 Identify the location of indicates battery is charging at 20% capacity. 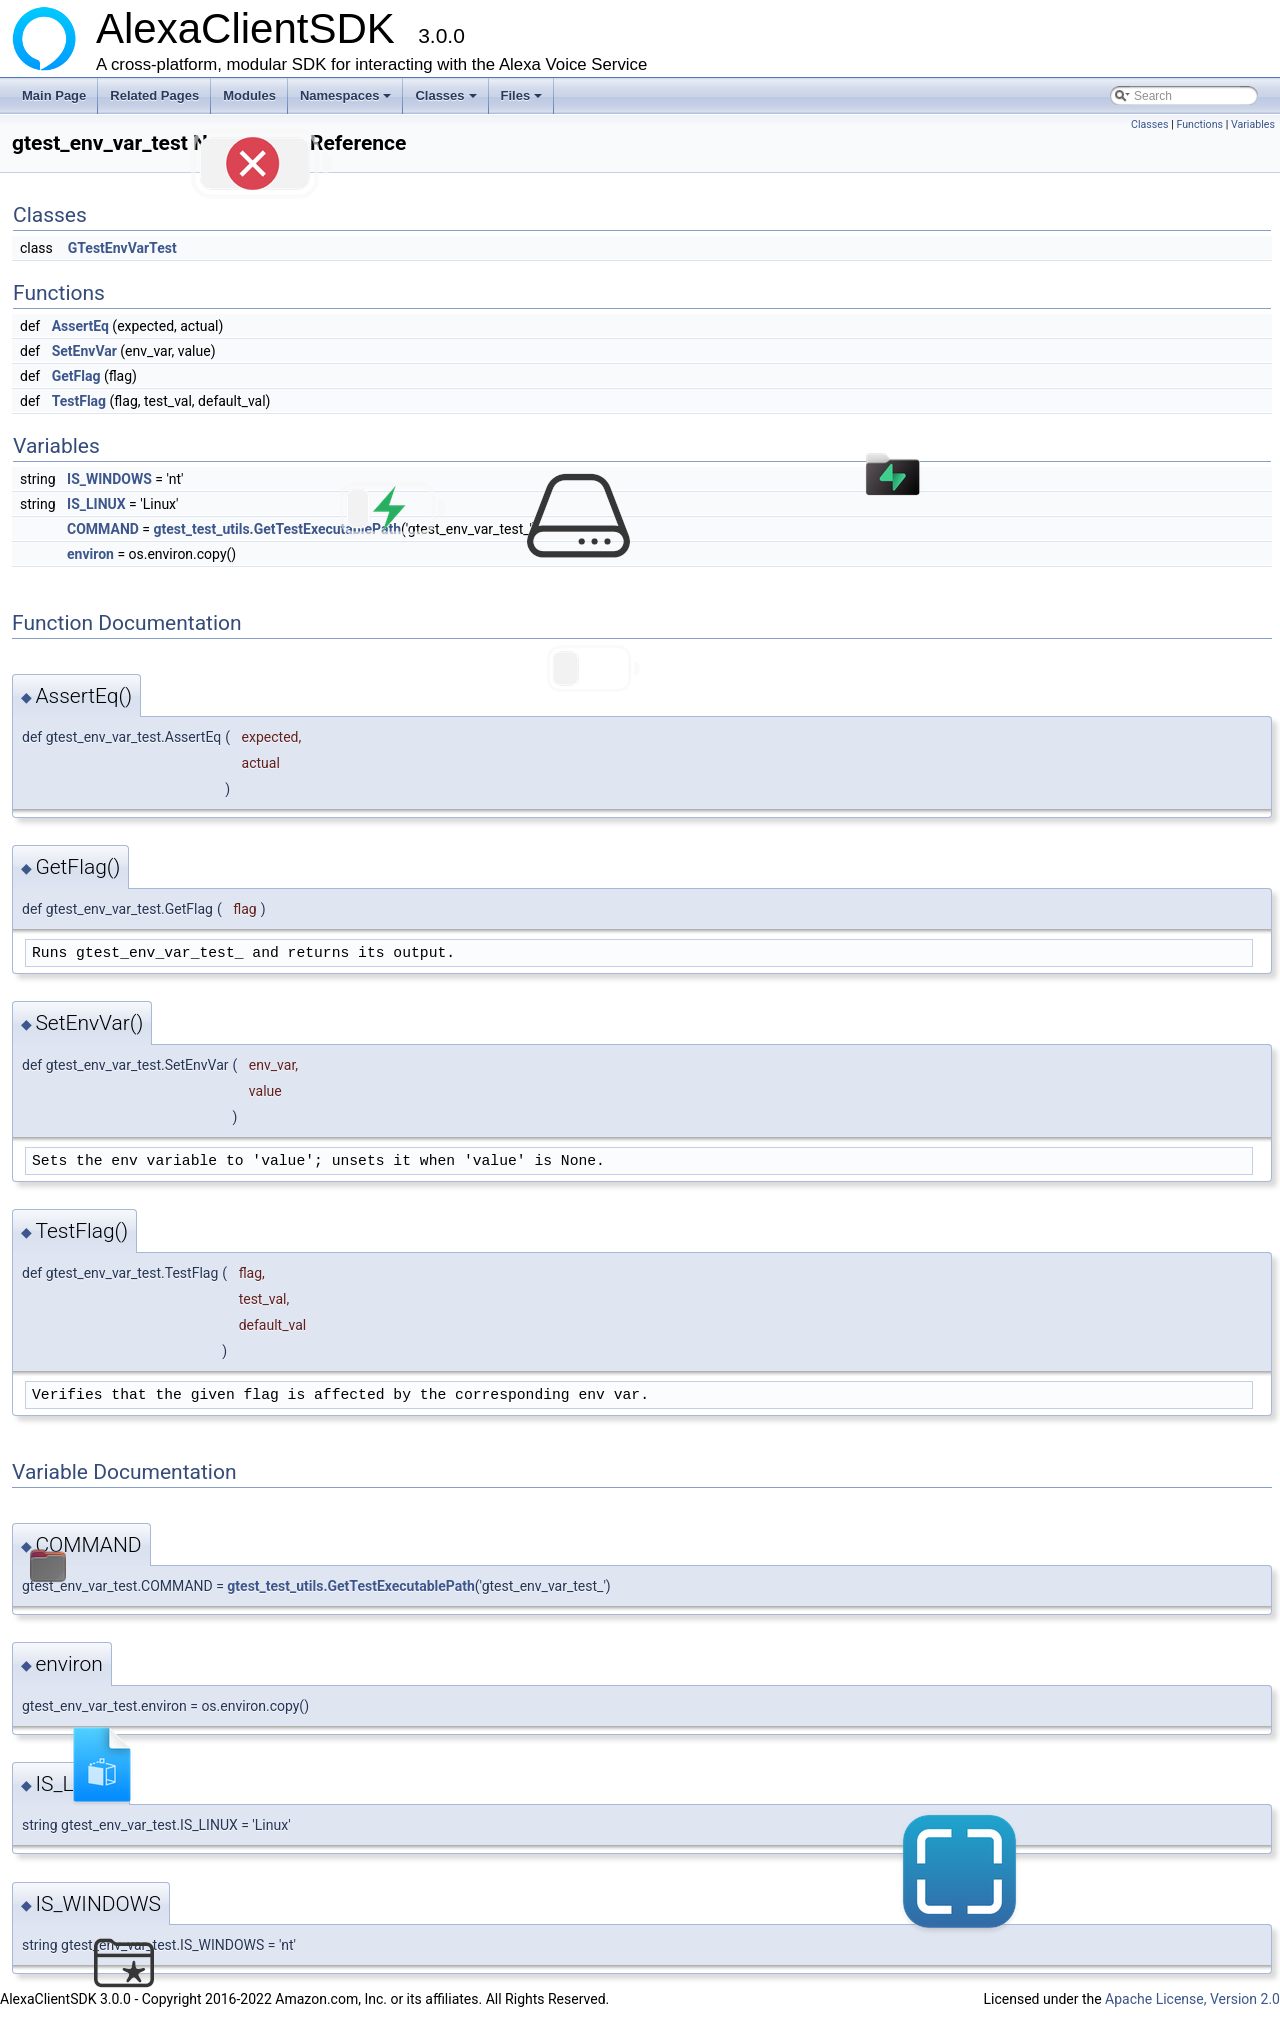
(392, 508).